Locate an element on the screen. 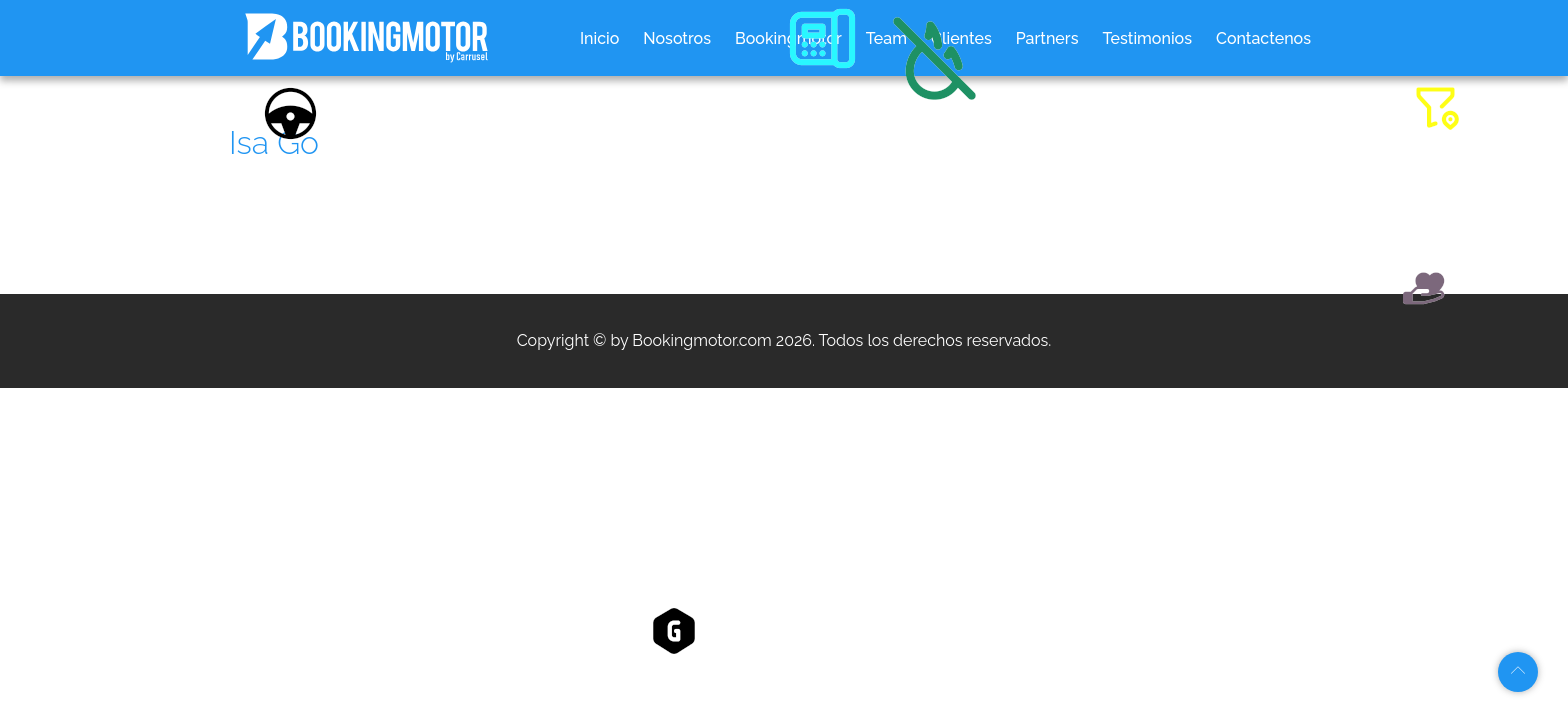  donate or make a charitable contribution is located at coordinates (1425, 289).